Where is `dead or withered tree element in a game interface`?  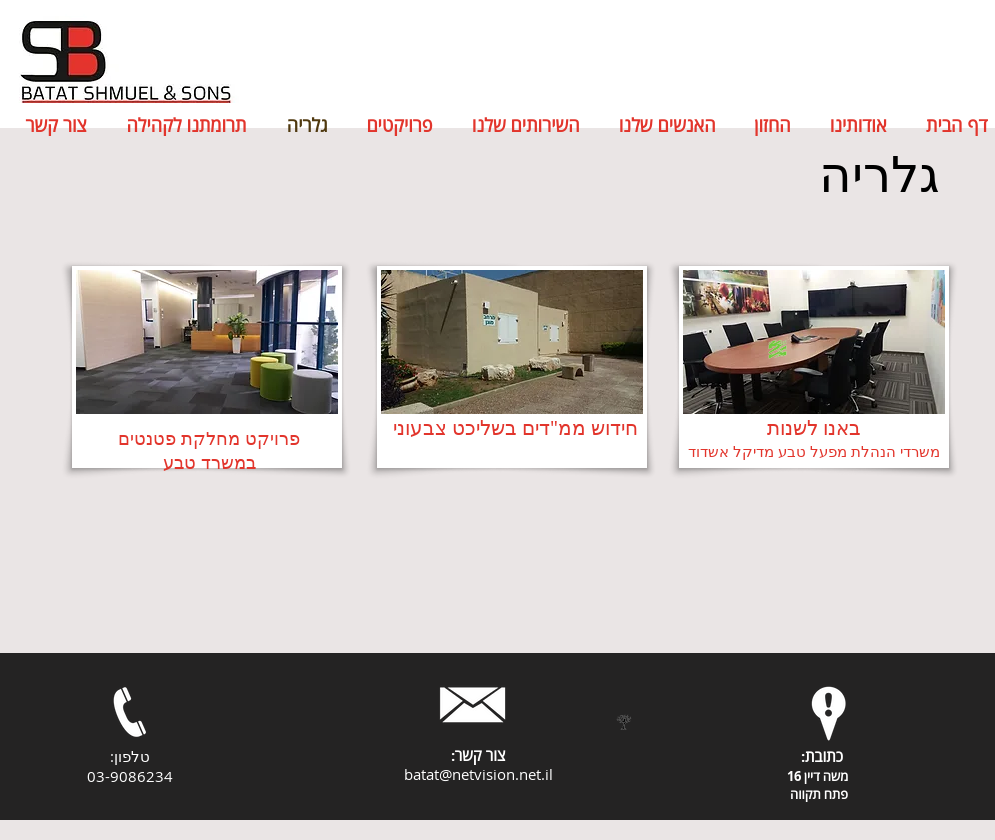
dead or withered tree element in a game interface is located at coordinates (624, 722).